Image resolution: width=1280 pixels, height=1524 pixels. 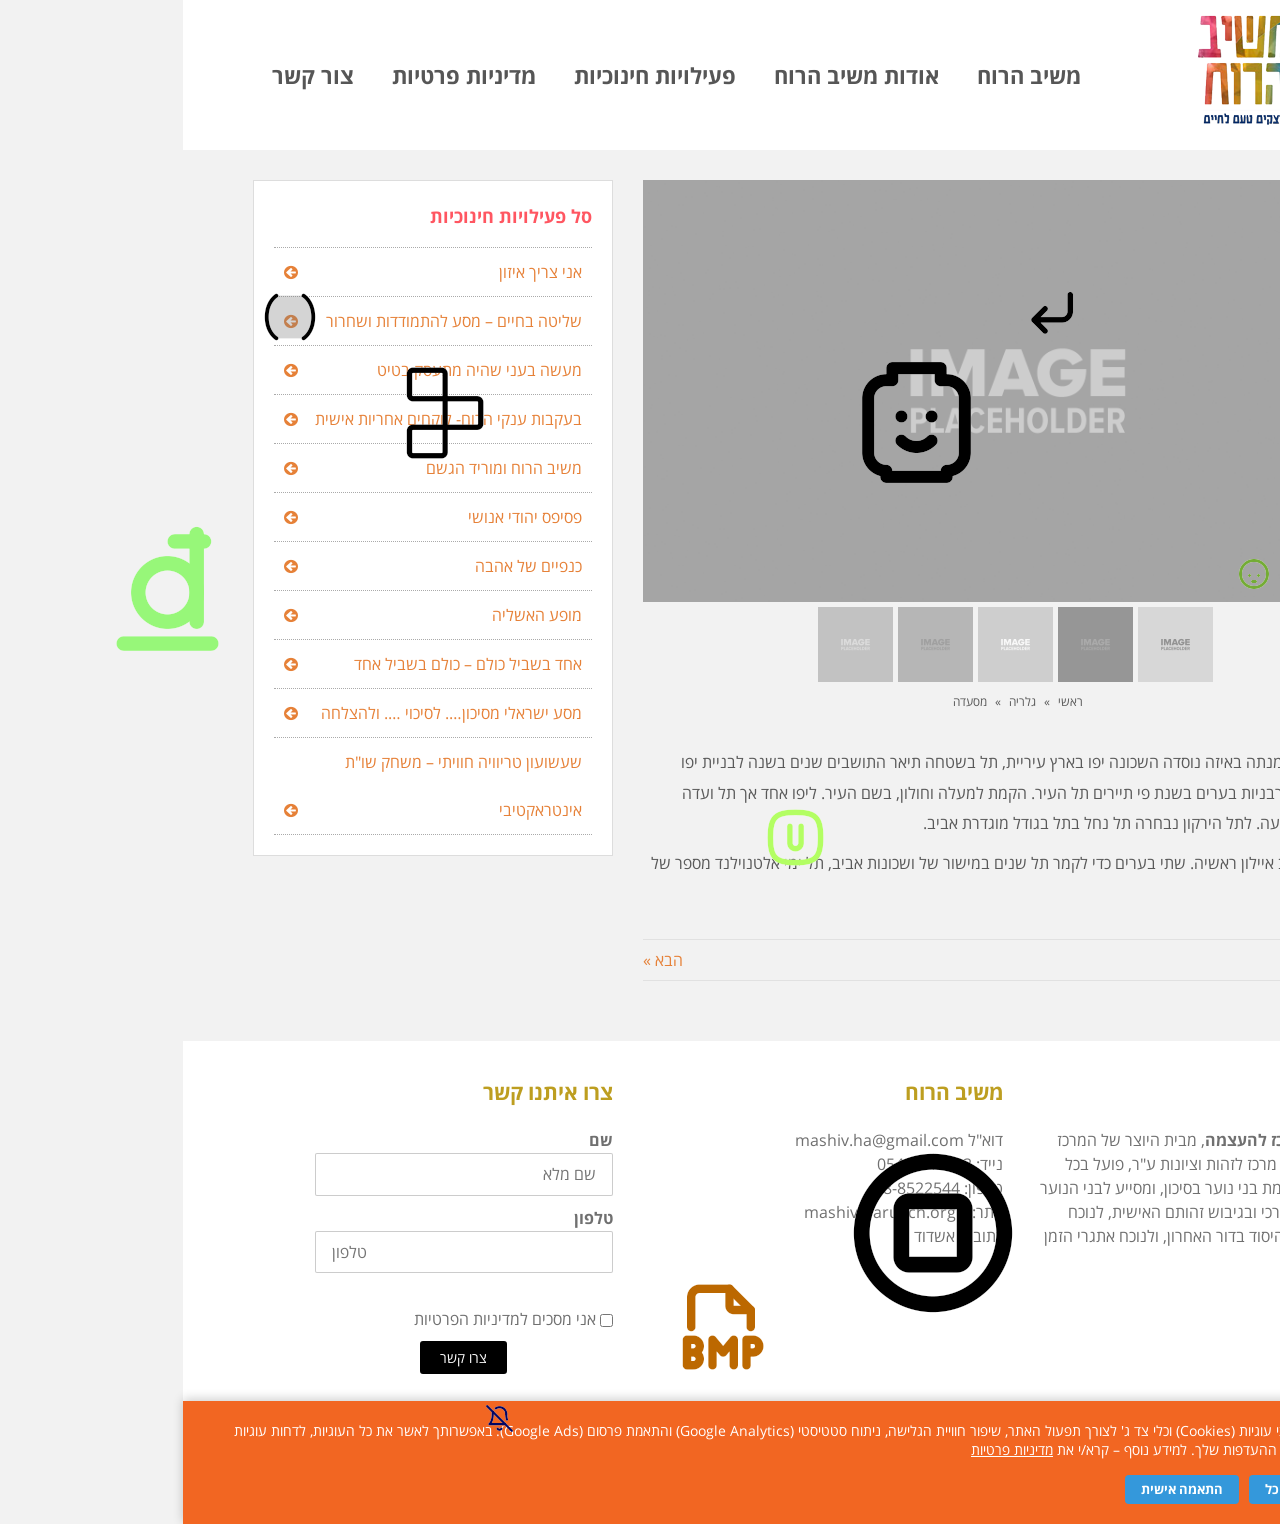 What do you see at coordinates (499, 1418) in the screenshot?
I see `mute notifications` at bounding box center [499, 1418].